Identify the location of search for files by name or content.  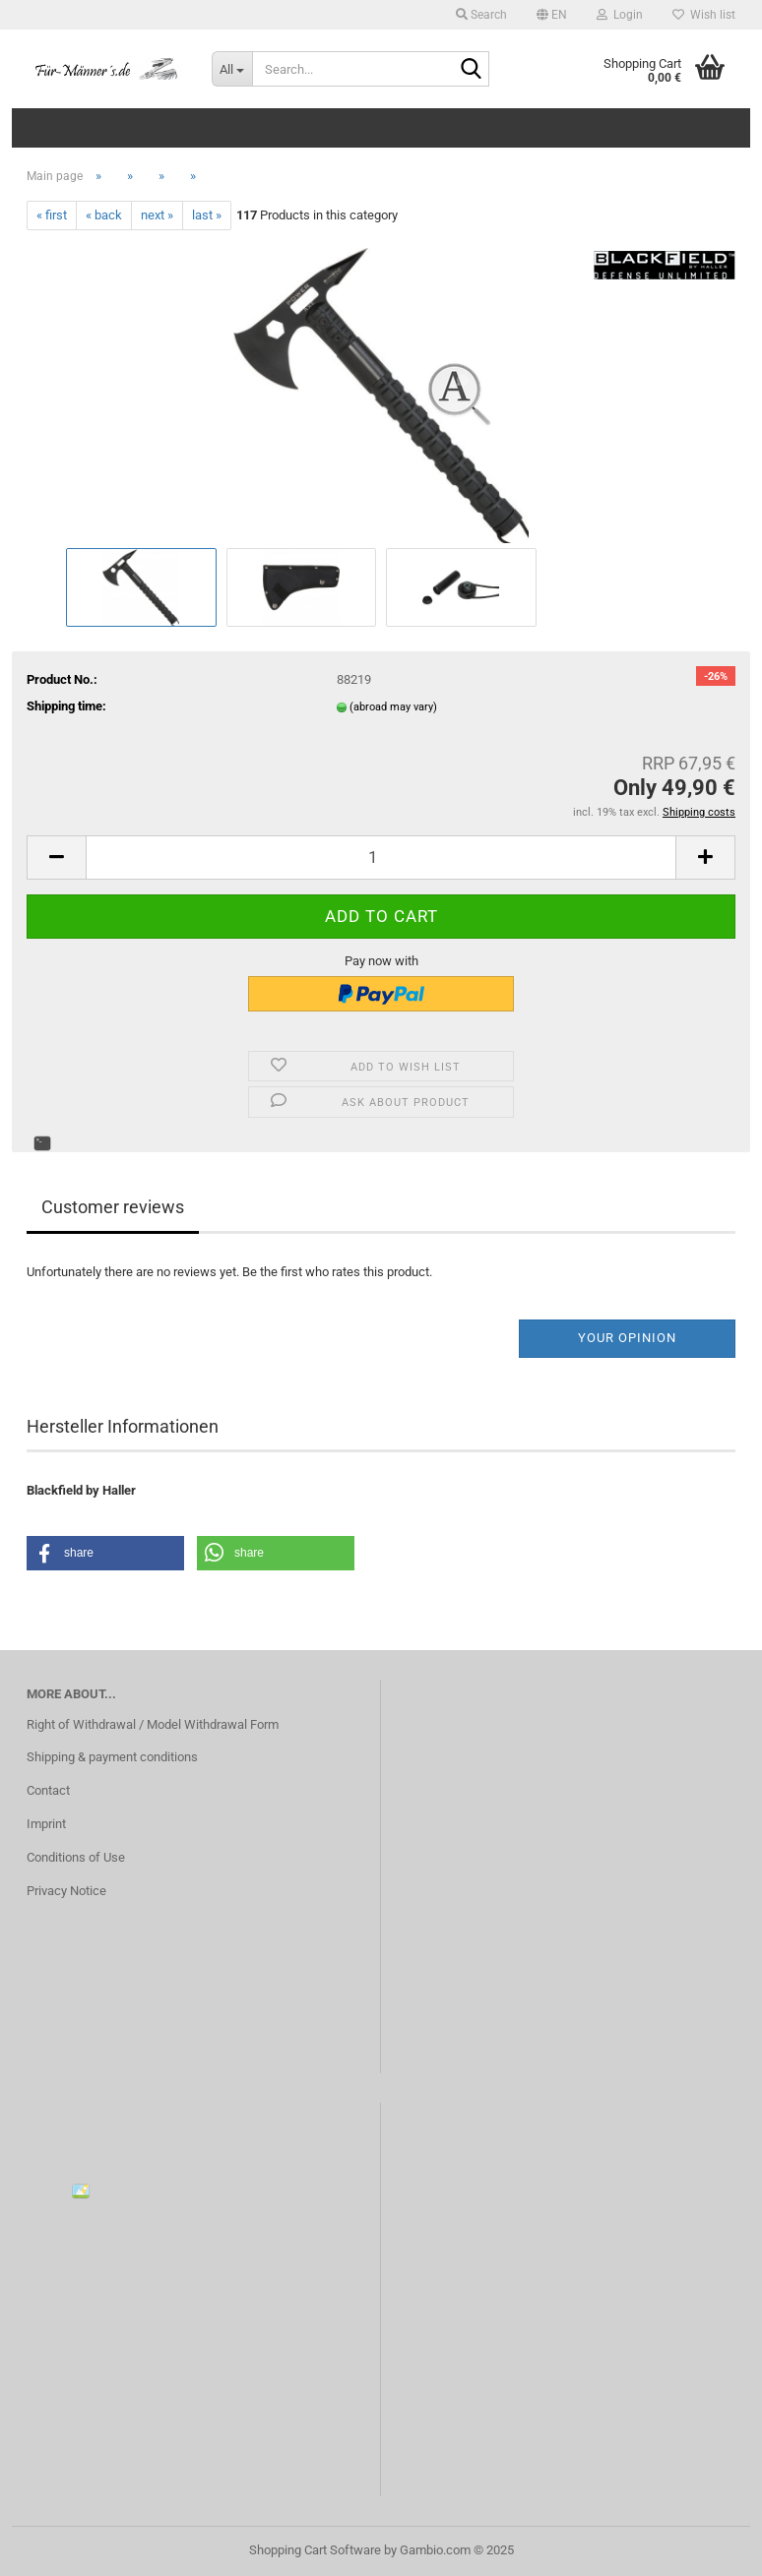
(459, 394).